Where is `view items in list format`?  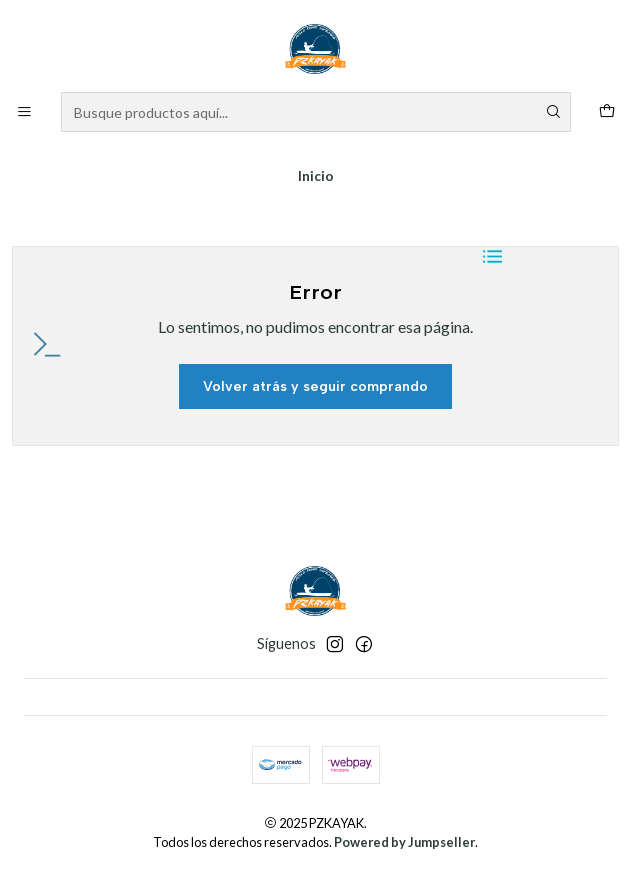
view items in list format is located at coordinates (492, 256).